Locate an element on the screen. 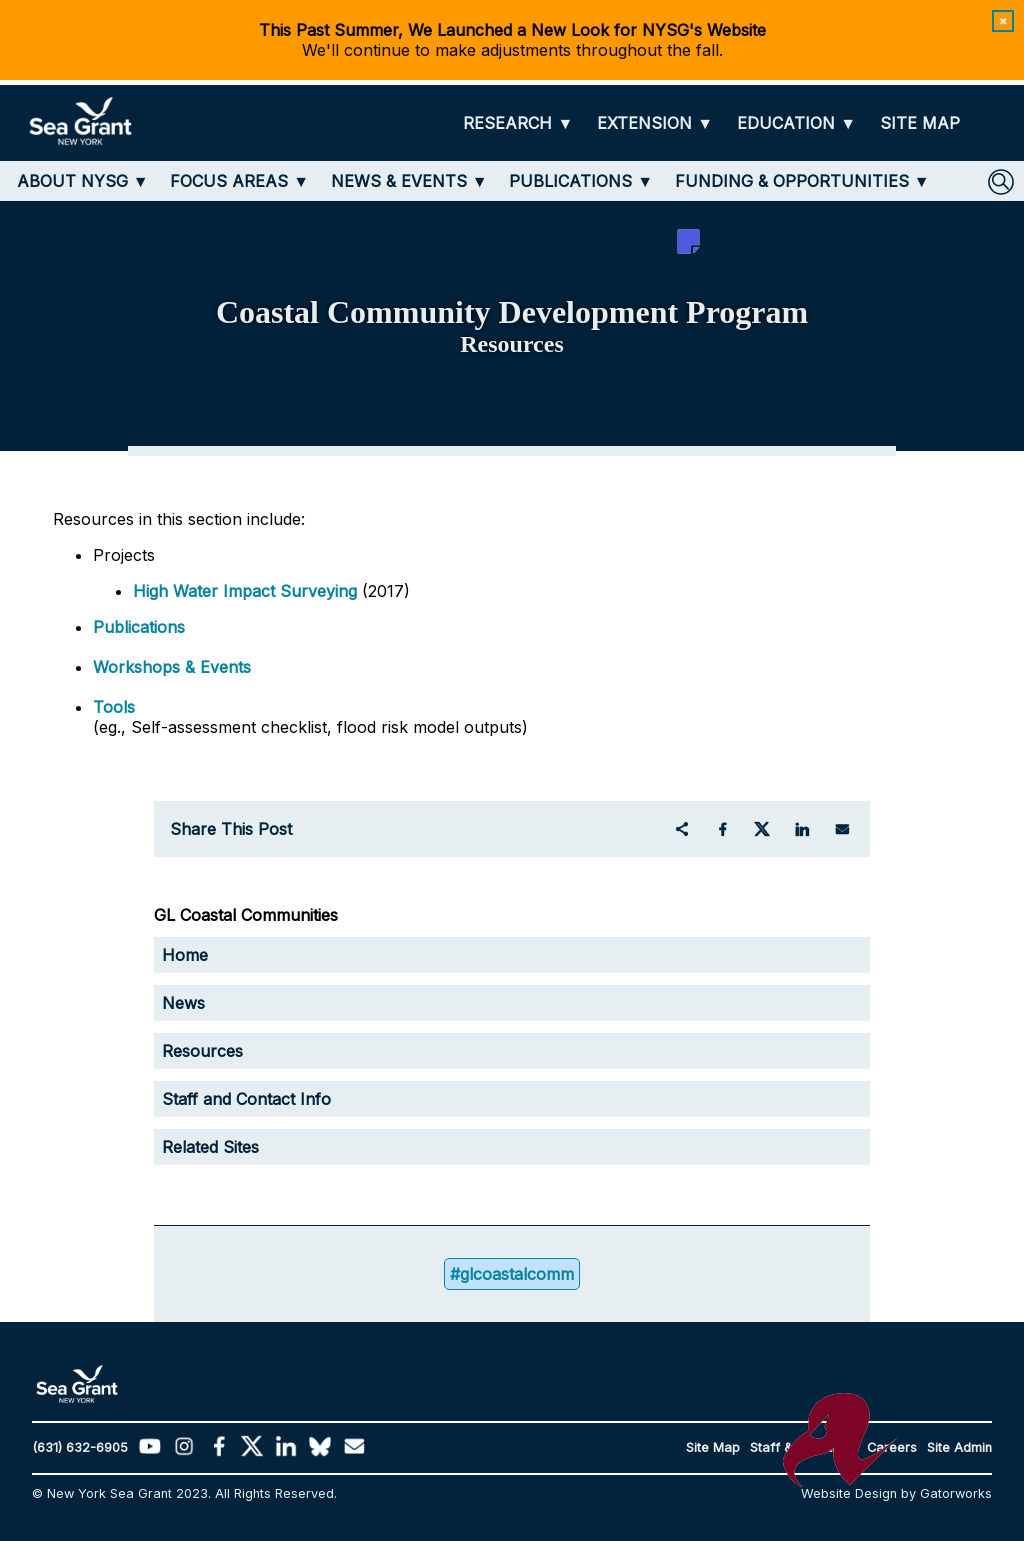 The image size is (1024, 1541). view document or file is located at coordinates (688, 241).